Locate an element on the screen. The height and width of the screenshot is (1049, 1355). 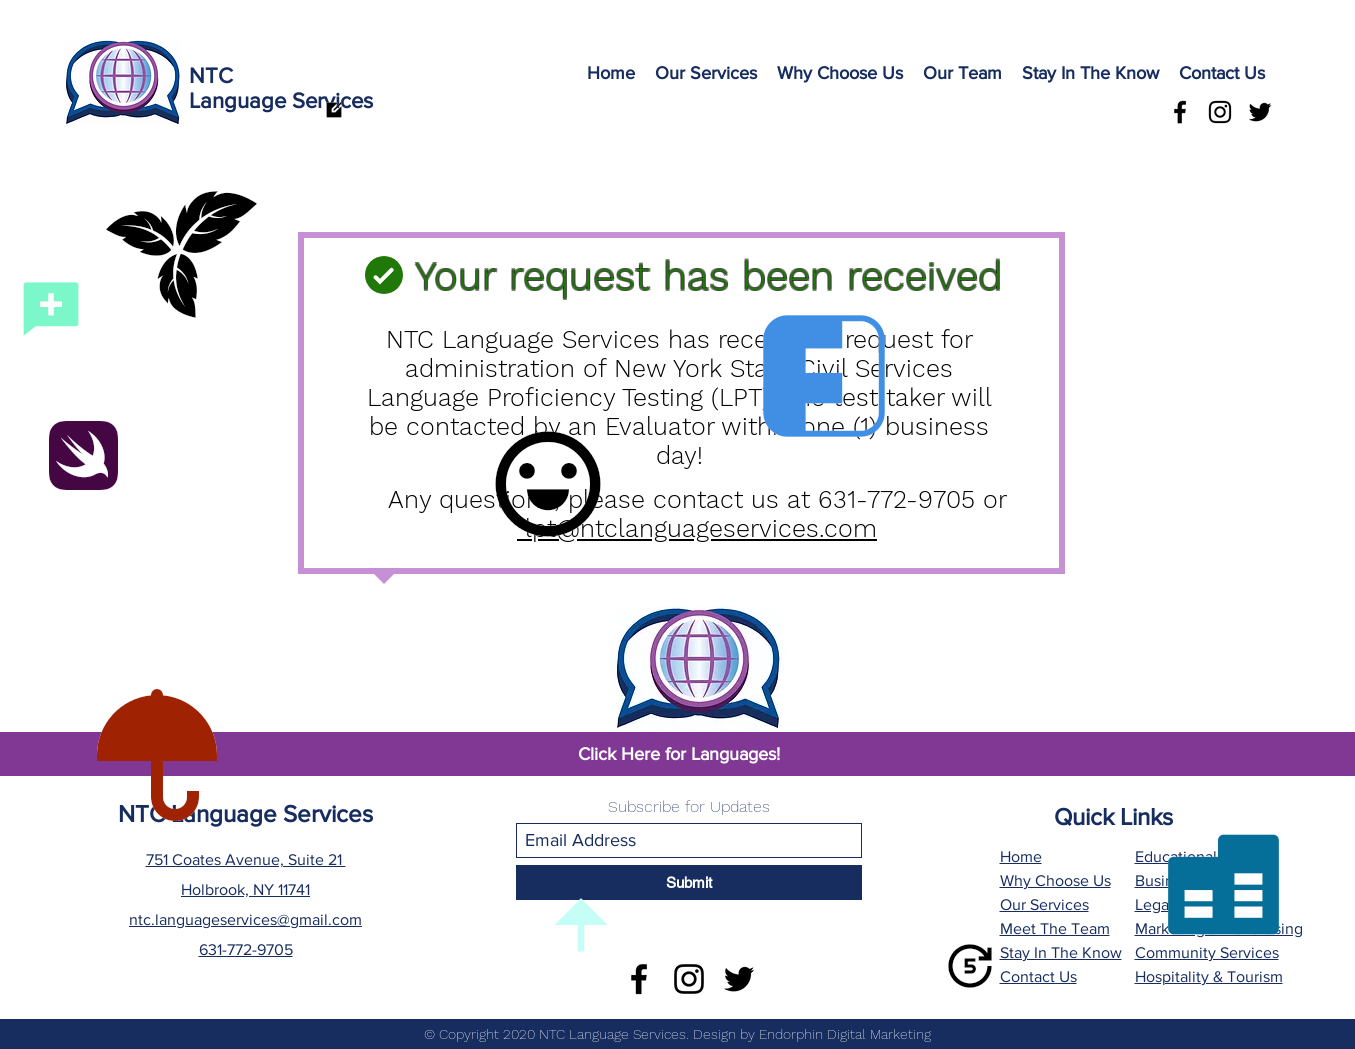
skip forward 5 seconds in media playback is located at coordinates (970, 966).